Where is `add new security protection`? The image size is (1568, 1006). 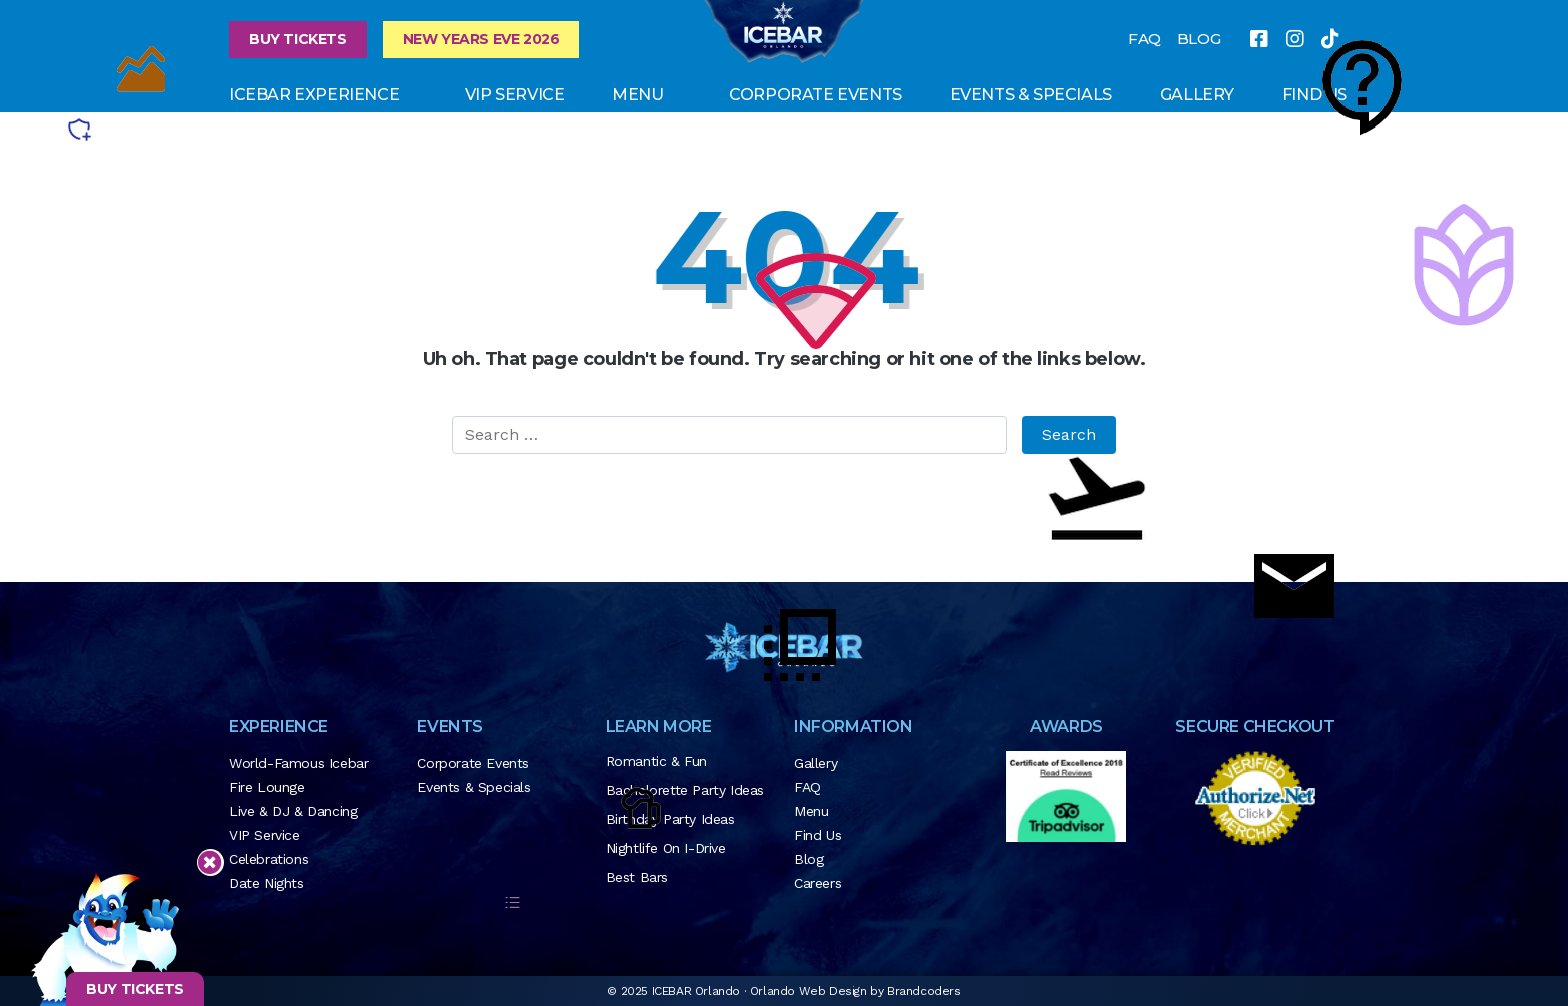
add new security protection is located at coordinates (79, 129).